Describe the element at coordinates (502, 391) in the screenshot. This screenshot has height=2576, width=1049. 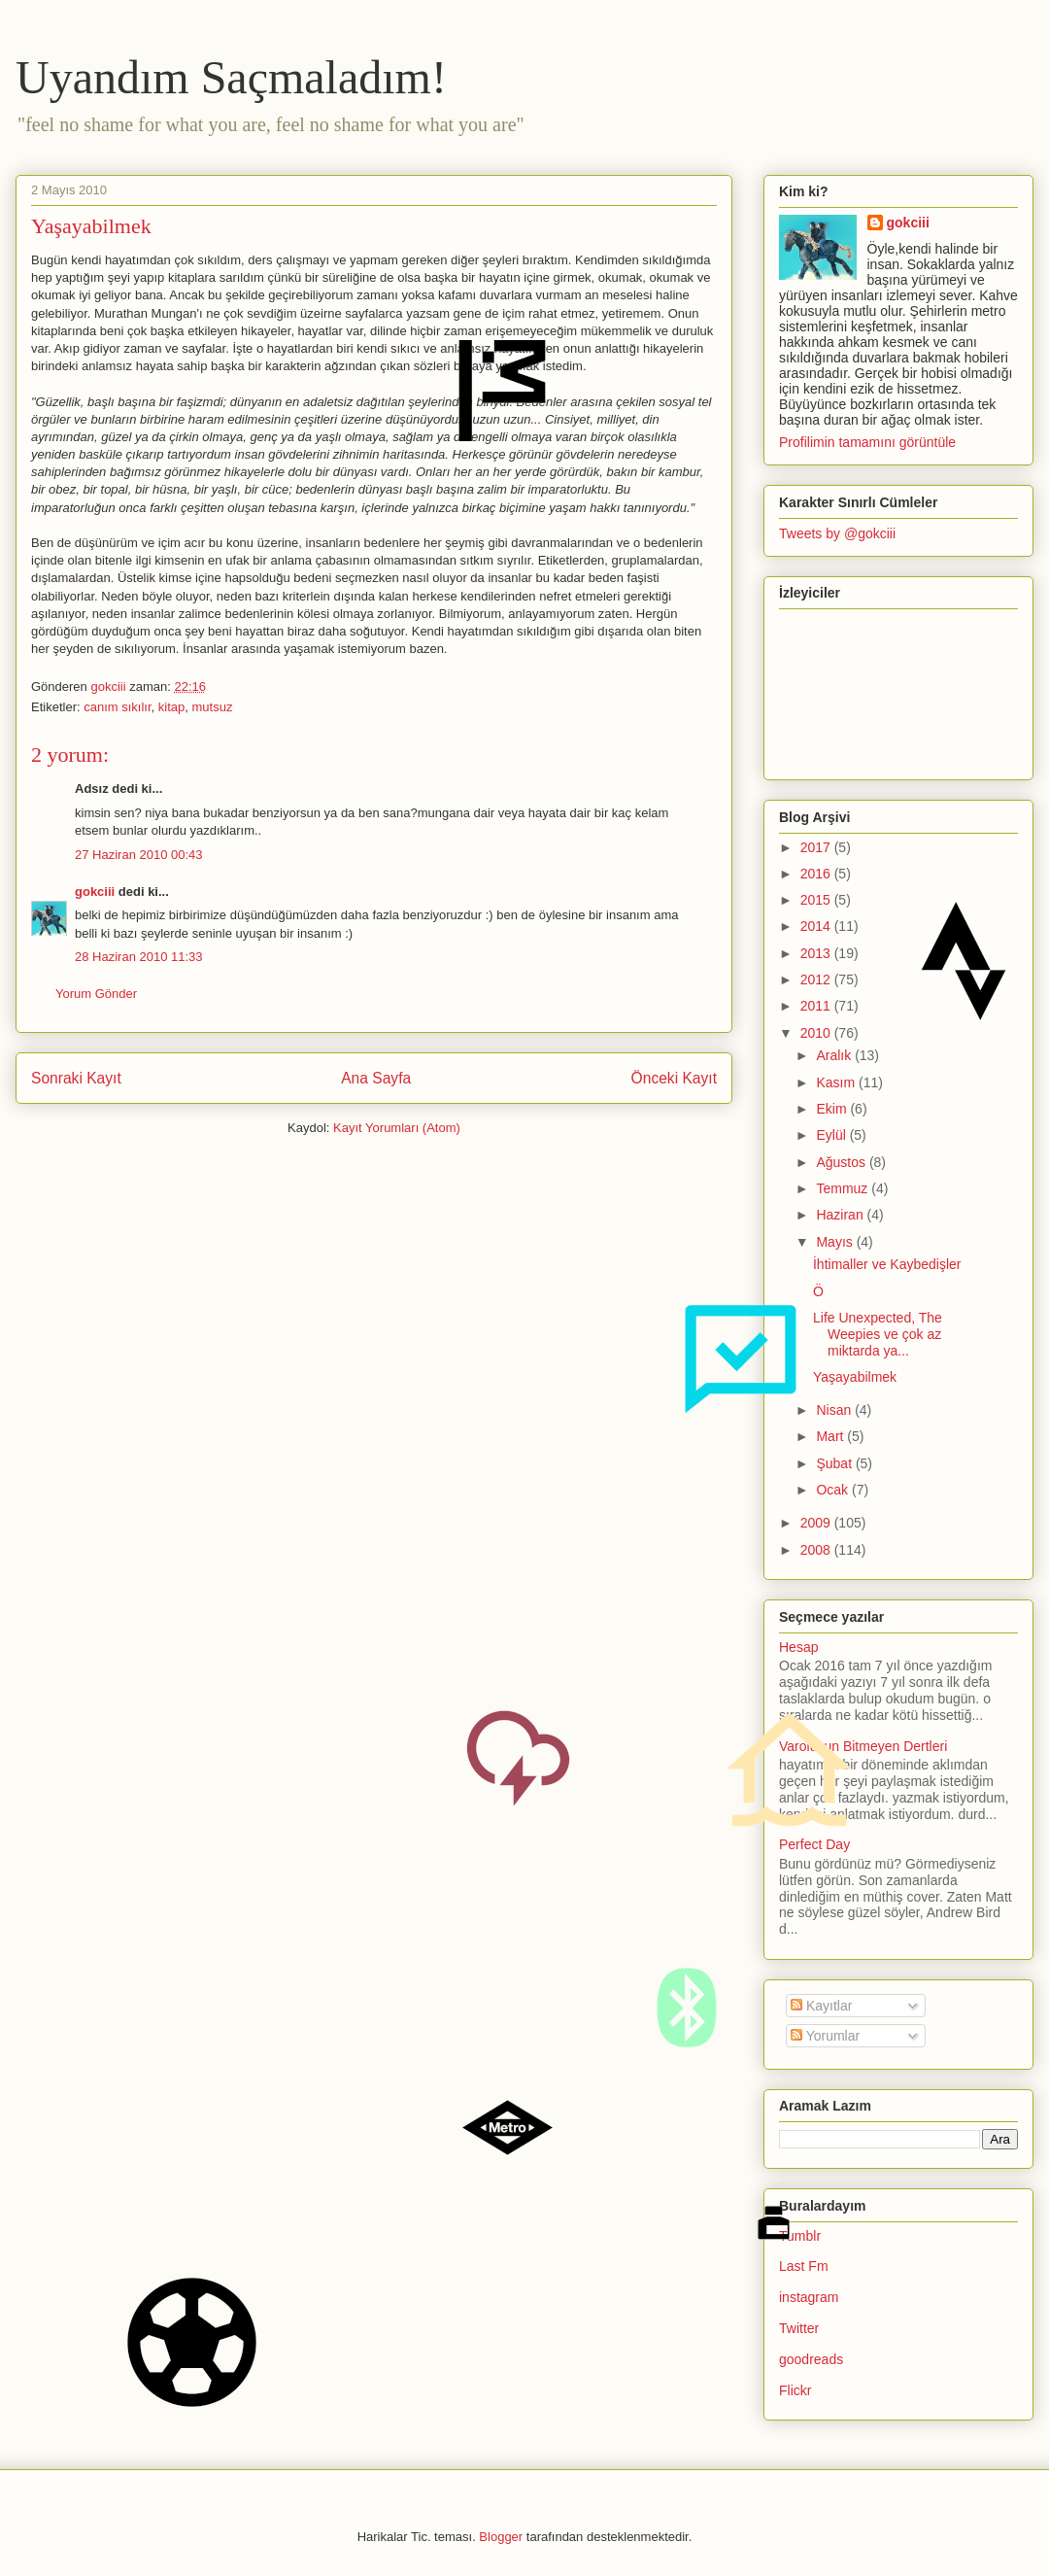
I see `mozilla corporation logo` at that location.